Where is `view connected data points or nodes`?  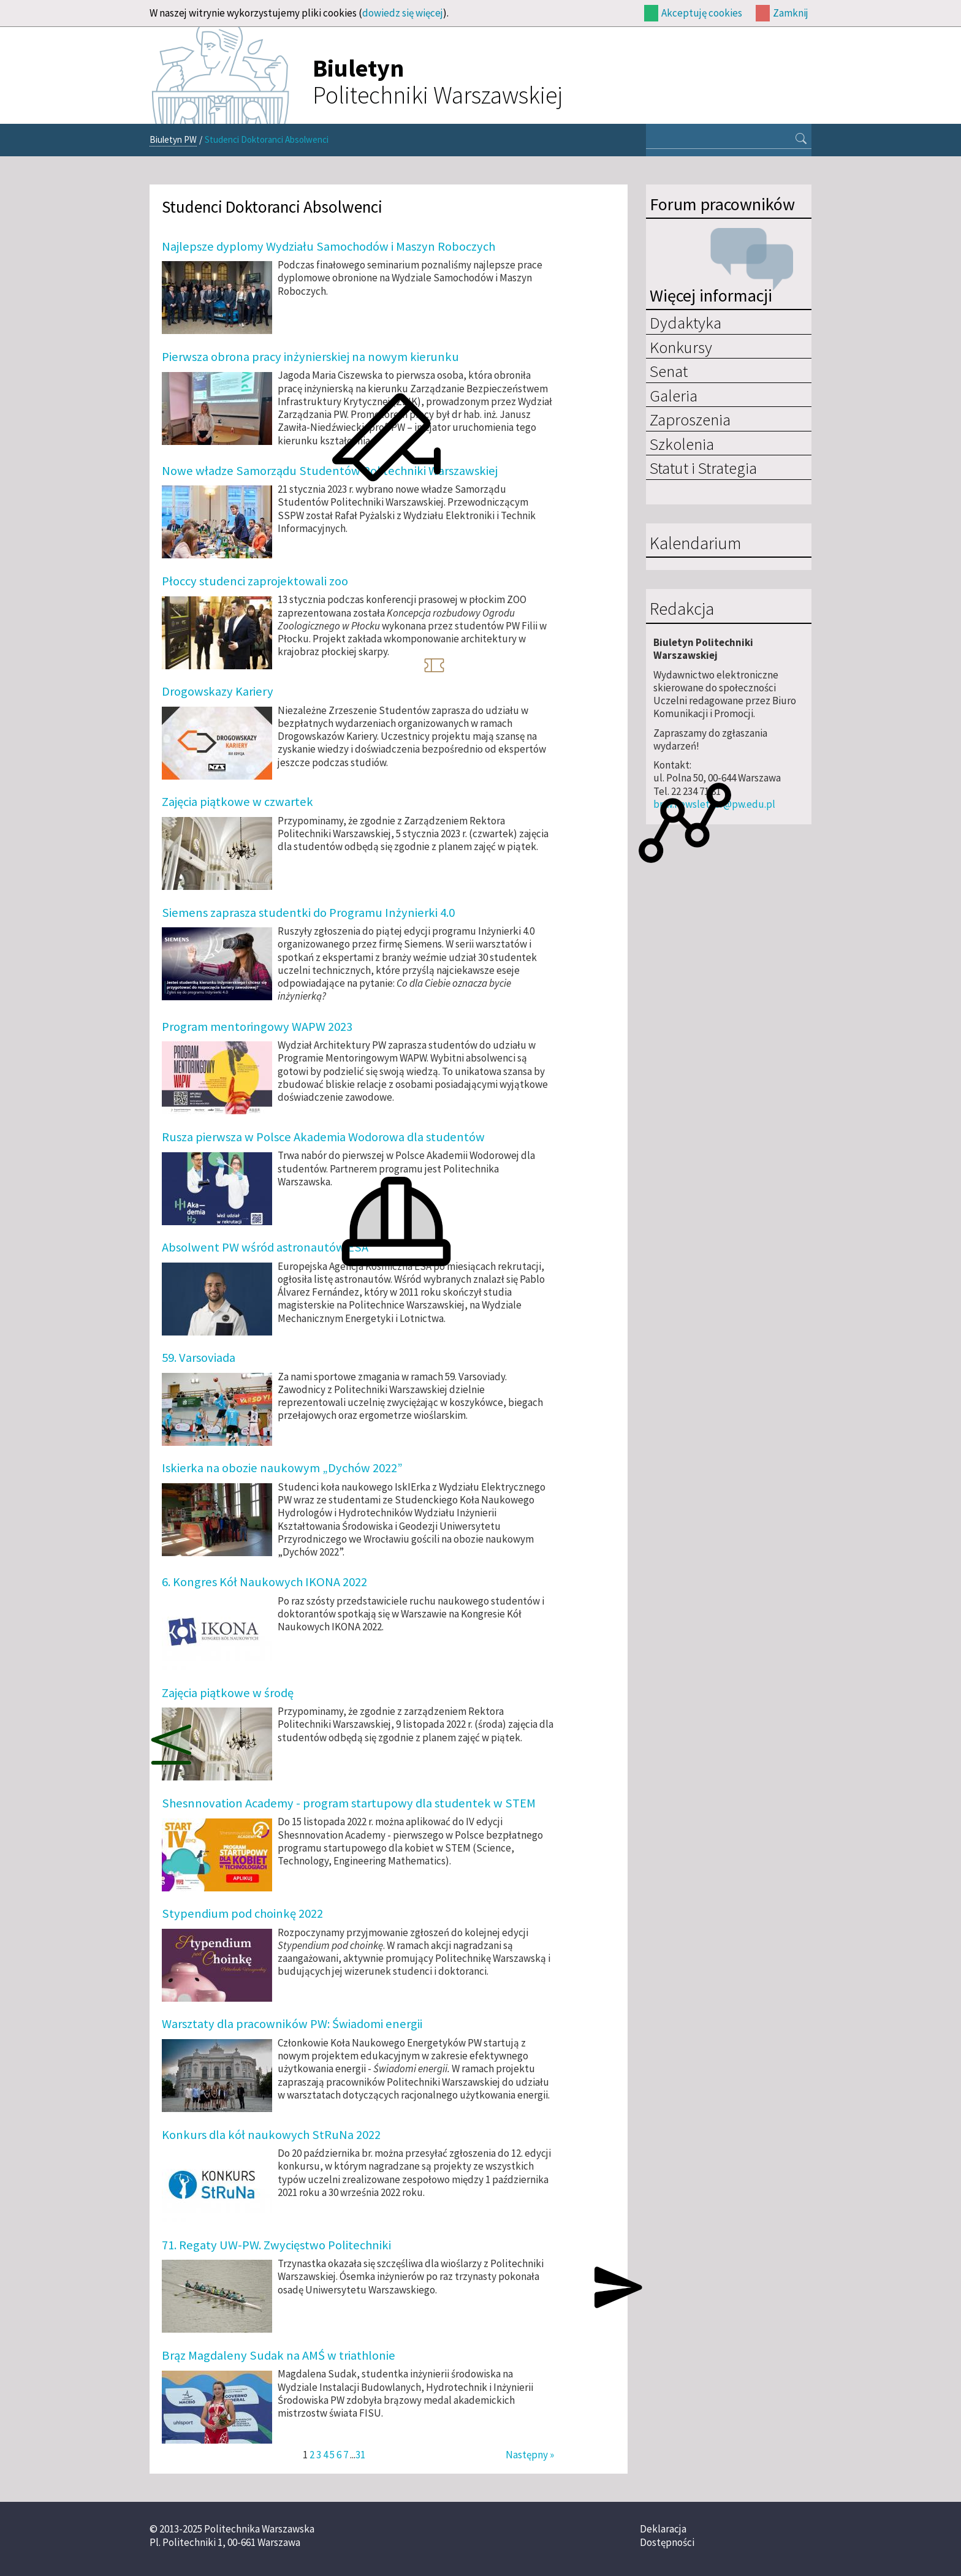 view connected data points or nodes is located at coordinates (685, 823).